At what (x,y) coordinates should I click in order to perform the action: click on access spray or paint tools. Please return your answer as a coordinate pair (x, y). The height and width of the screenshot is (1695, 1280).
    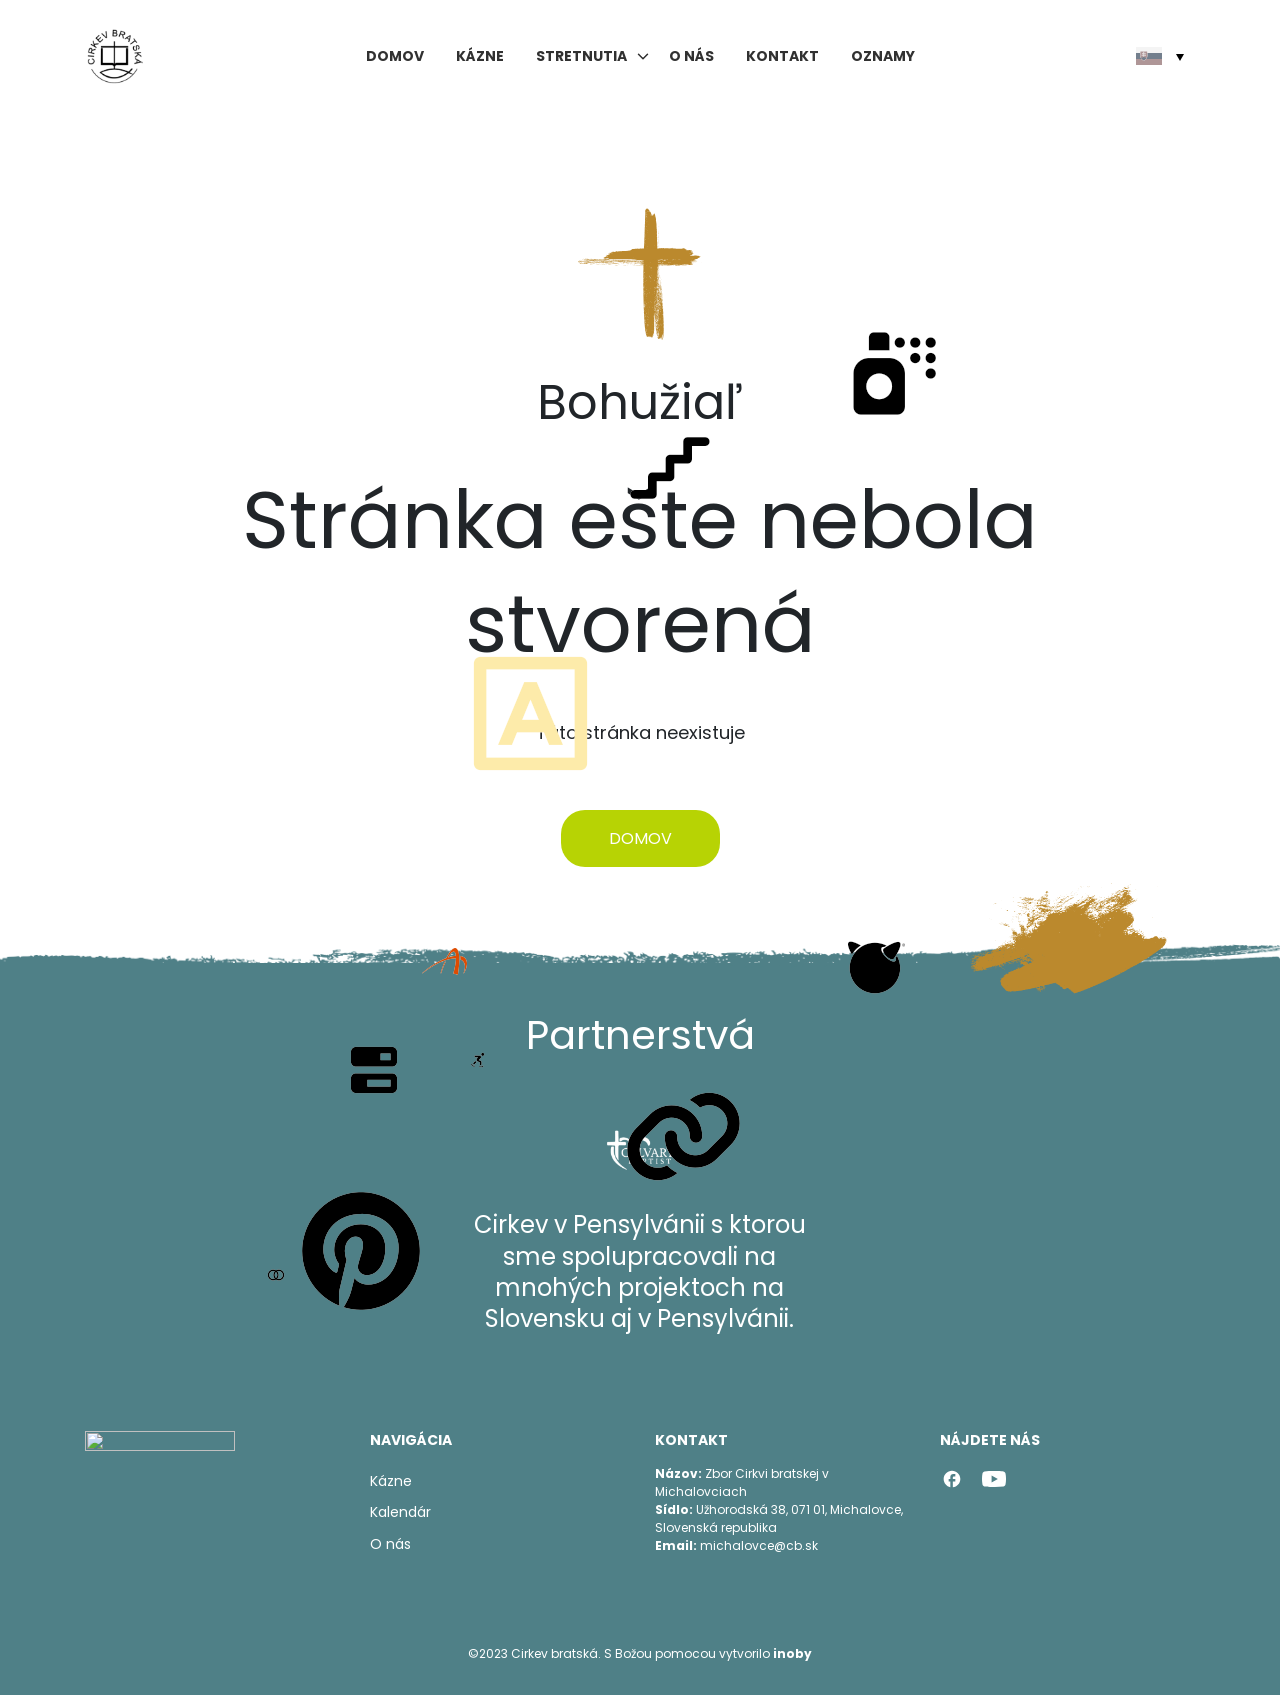
    Looking at the image, I should click on (889, 373).